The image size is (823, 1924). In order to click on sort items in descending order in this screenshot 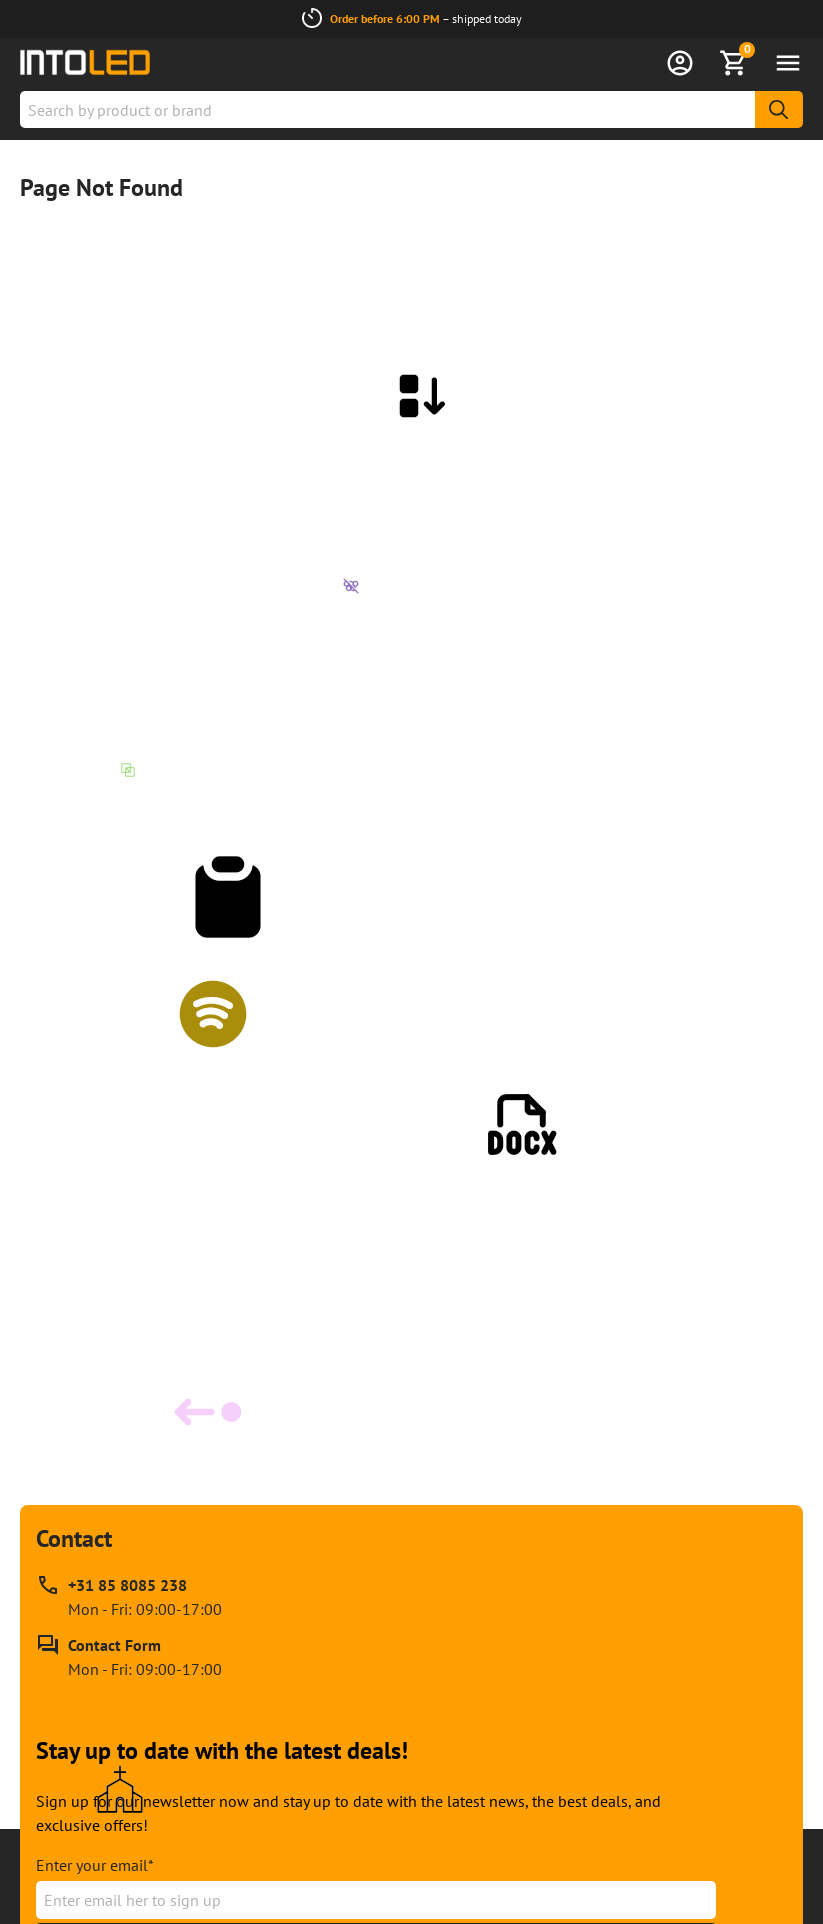, I will do `click(421, 396)`.